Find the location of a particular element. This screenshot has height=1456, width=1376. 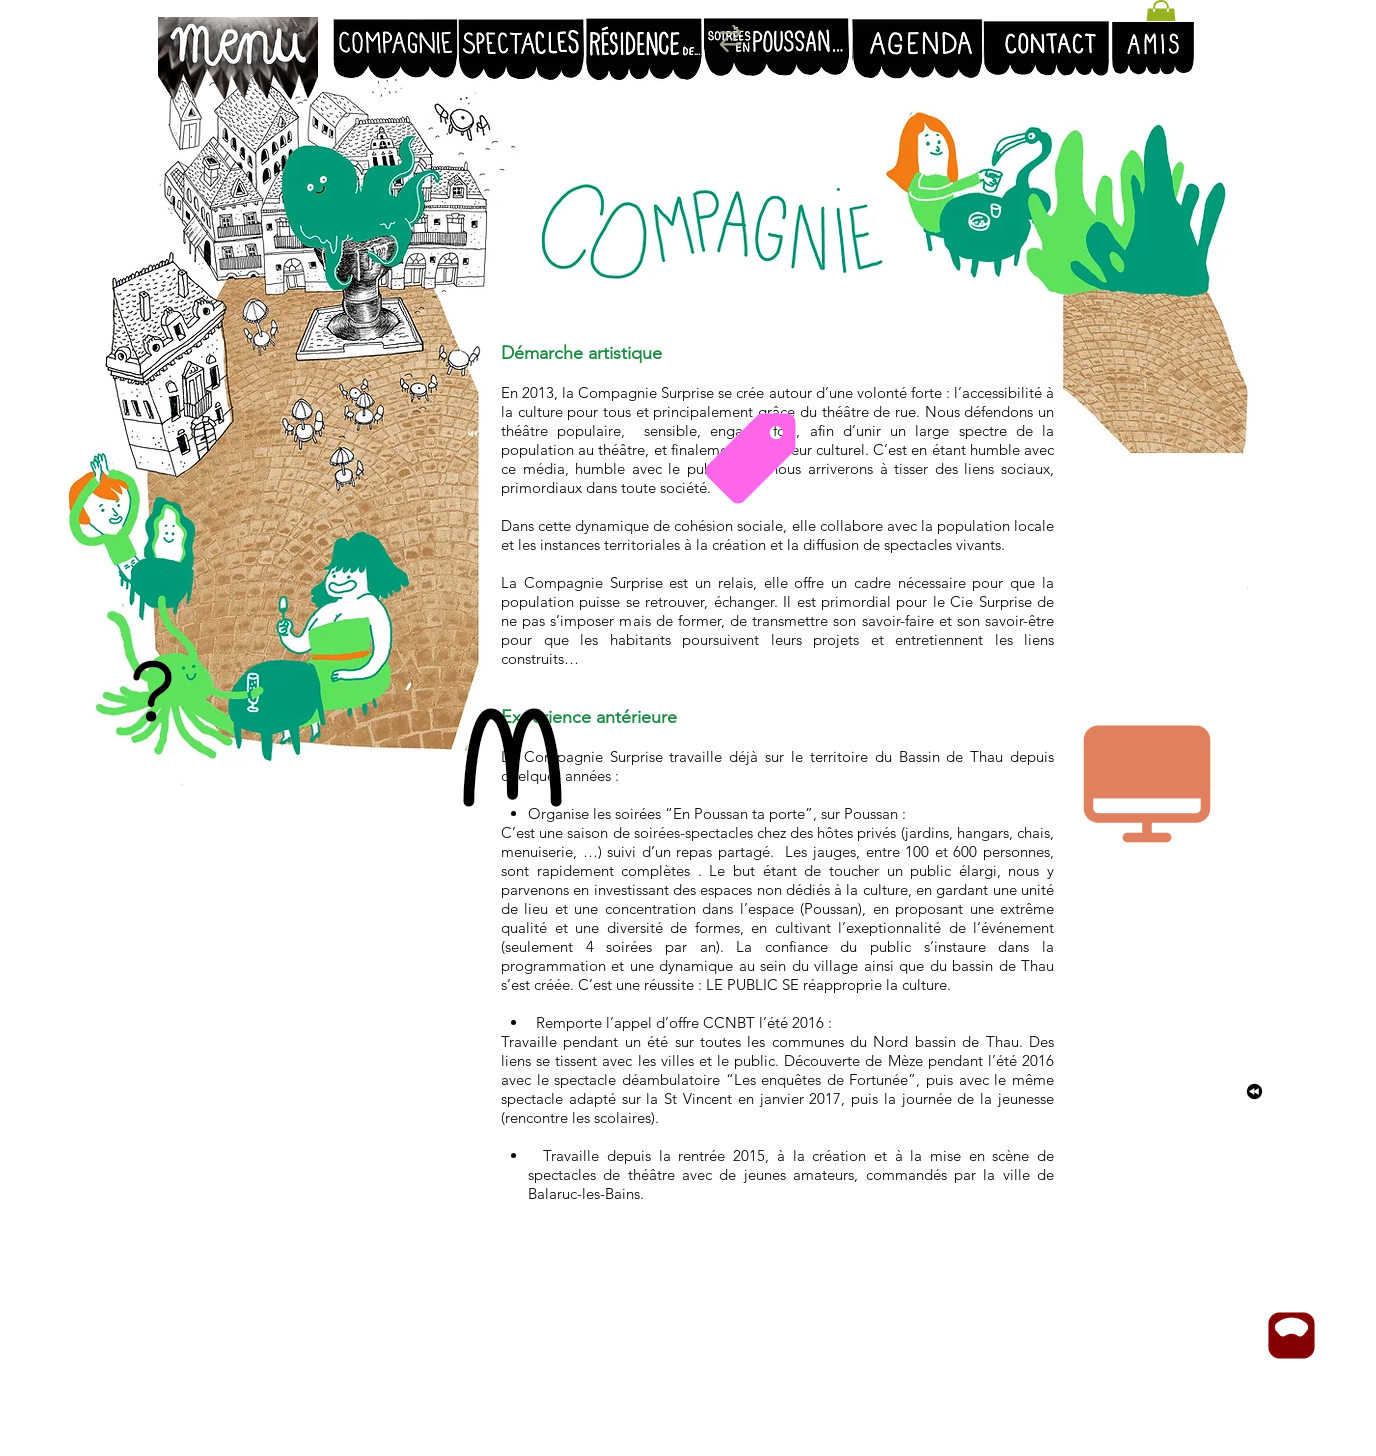

swap or exchange items is located at coordinates (730, 38).